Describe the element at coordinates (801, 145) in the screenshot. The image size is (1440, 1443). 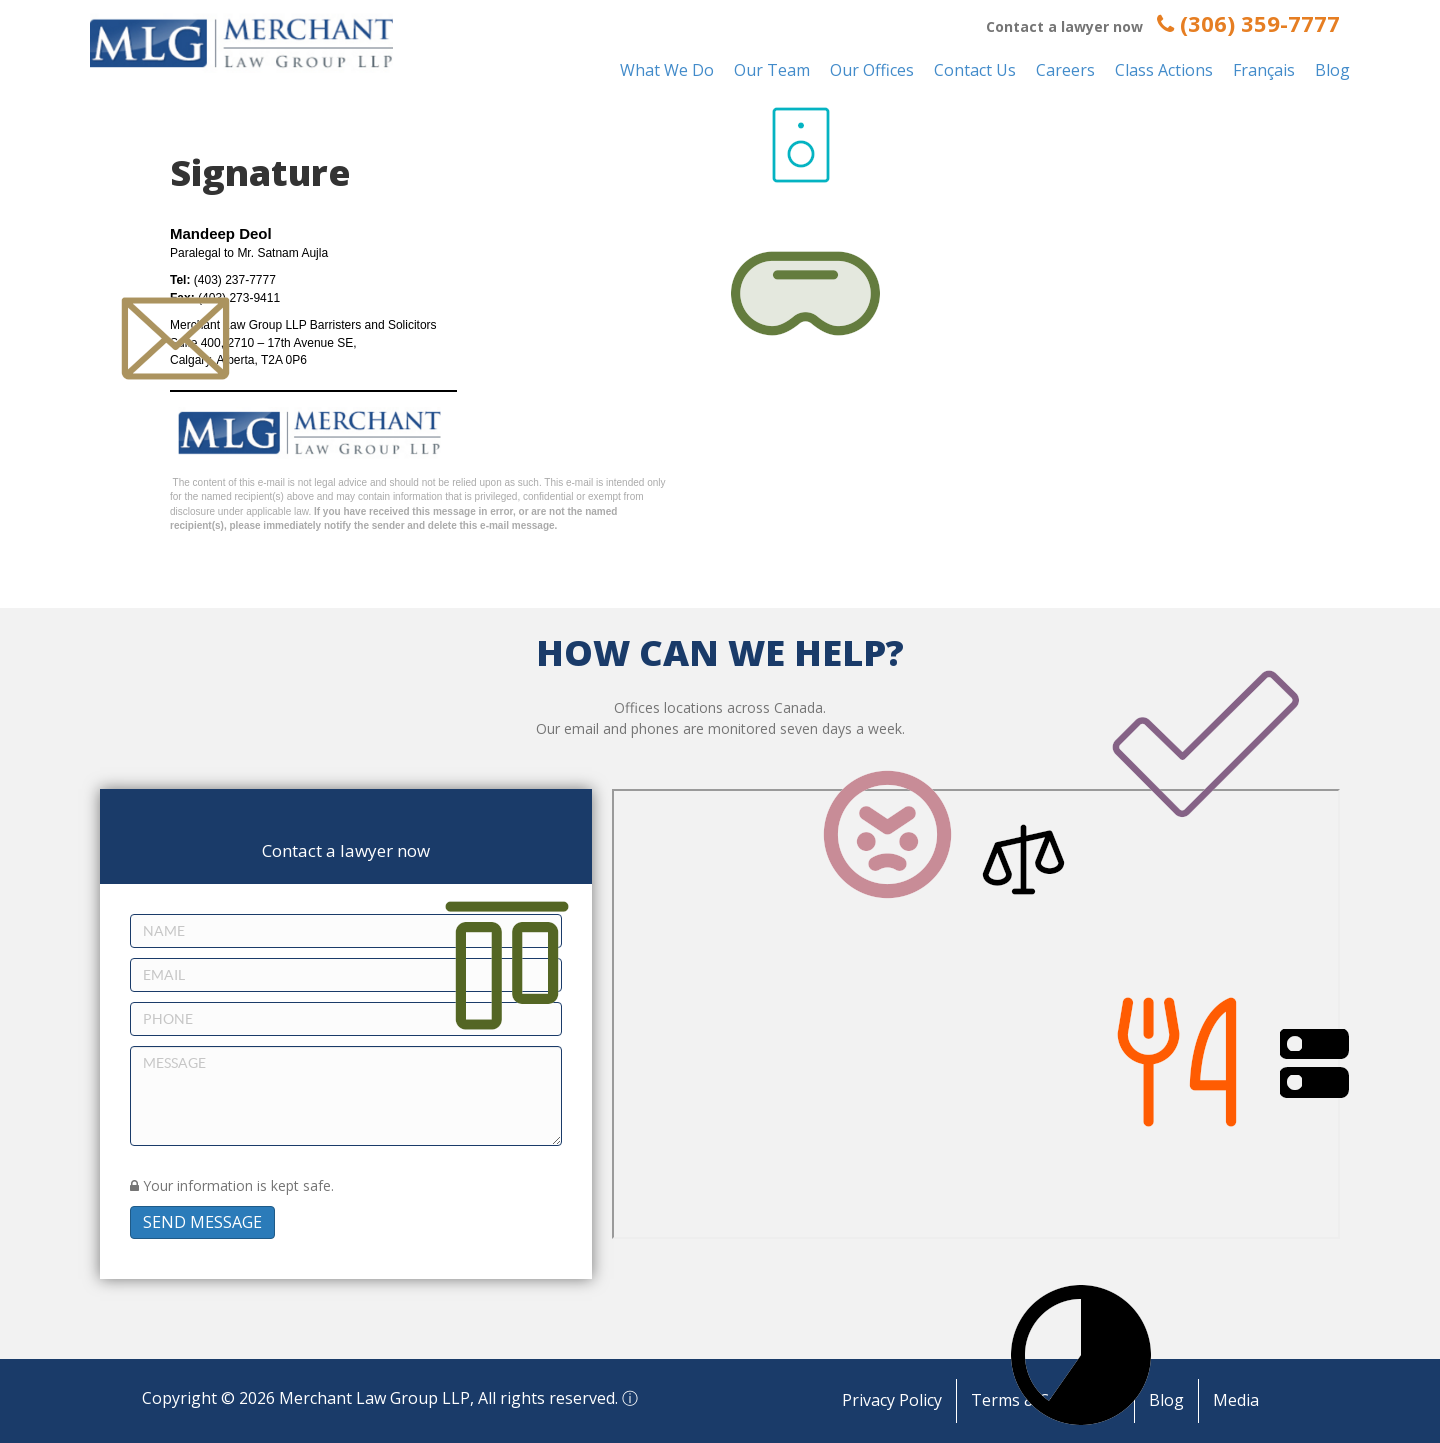
I see `adjust speaker or audio output settings` at that location.